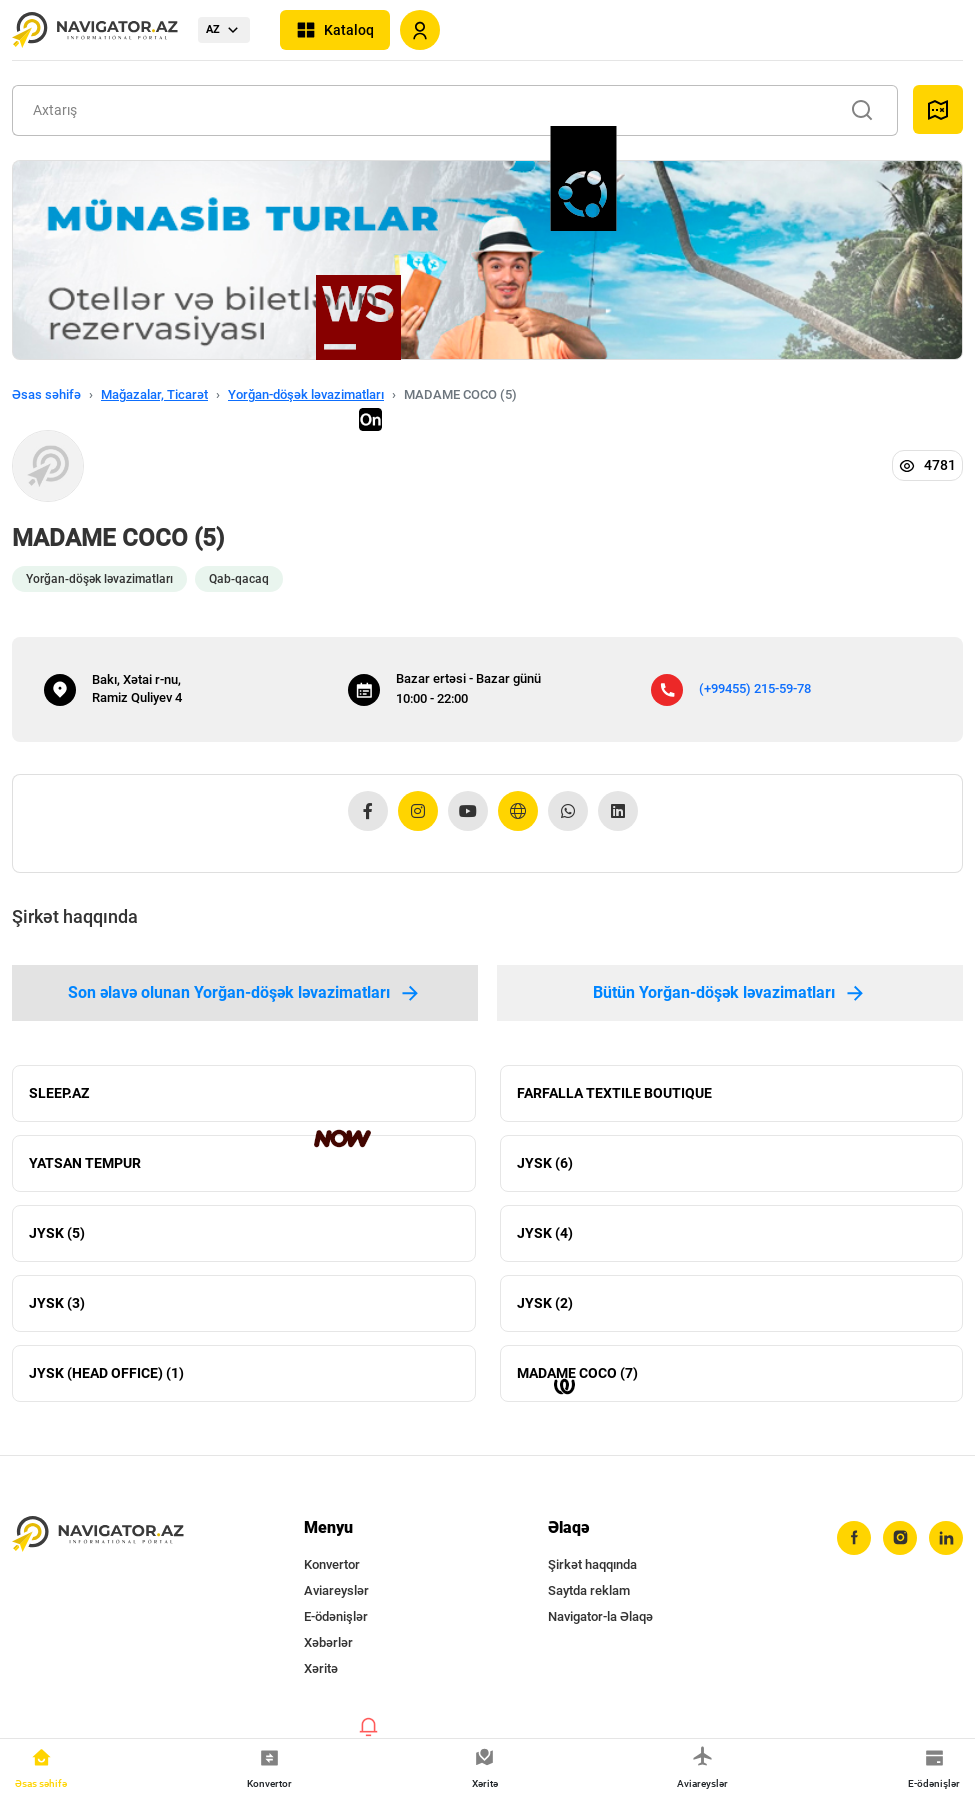 Image resolution: width=975 pixels, height=1798 pixels. I want to click on canonical company logo, so click(583, 178).